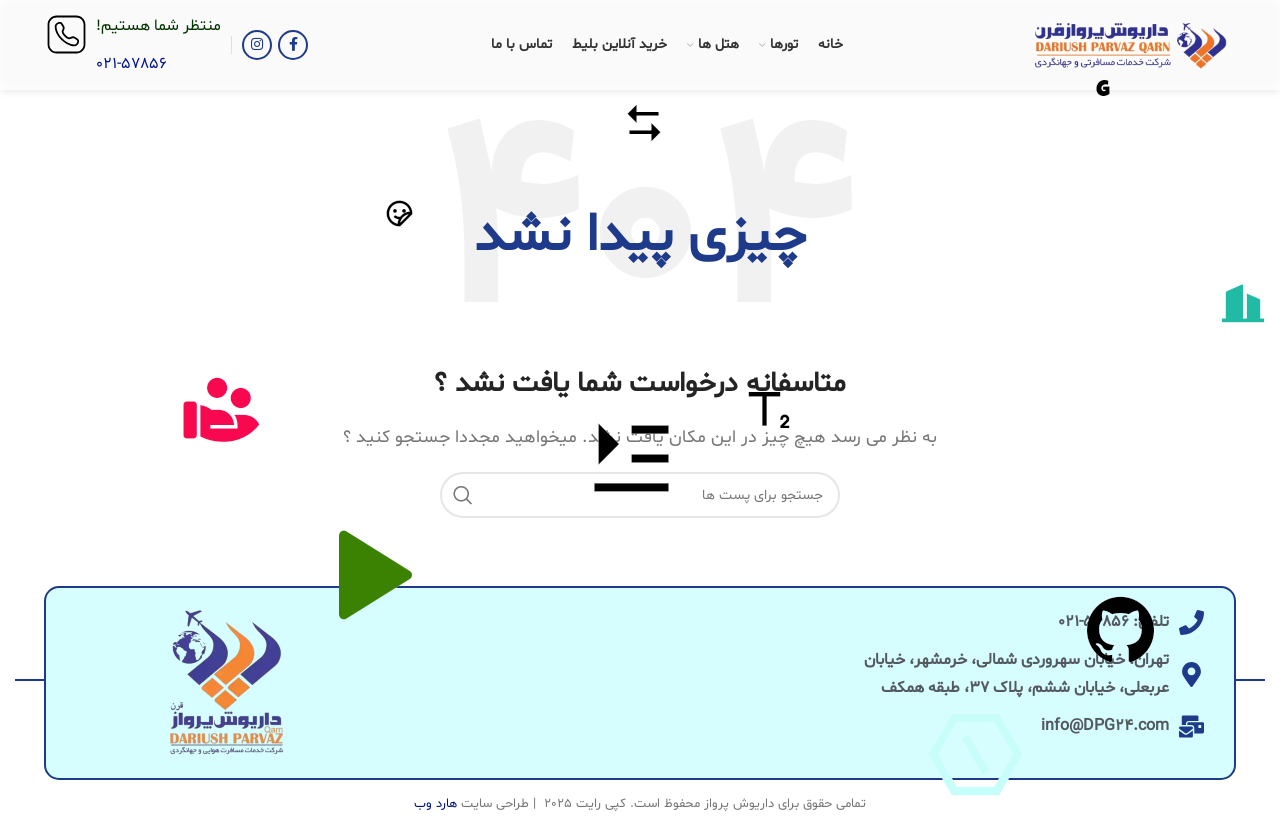 The height and width of the screenshot is (828, 1280). What do you see at coordinates (220, 411) in the screenshot?
I see `make a payment or send money` at bounding box center [220, 411].